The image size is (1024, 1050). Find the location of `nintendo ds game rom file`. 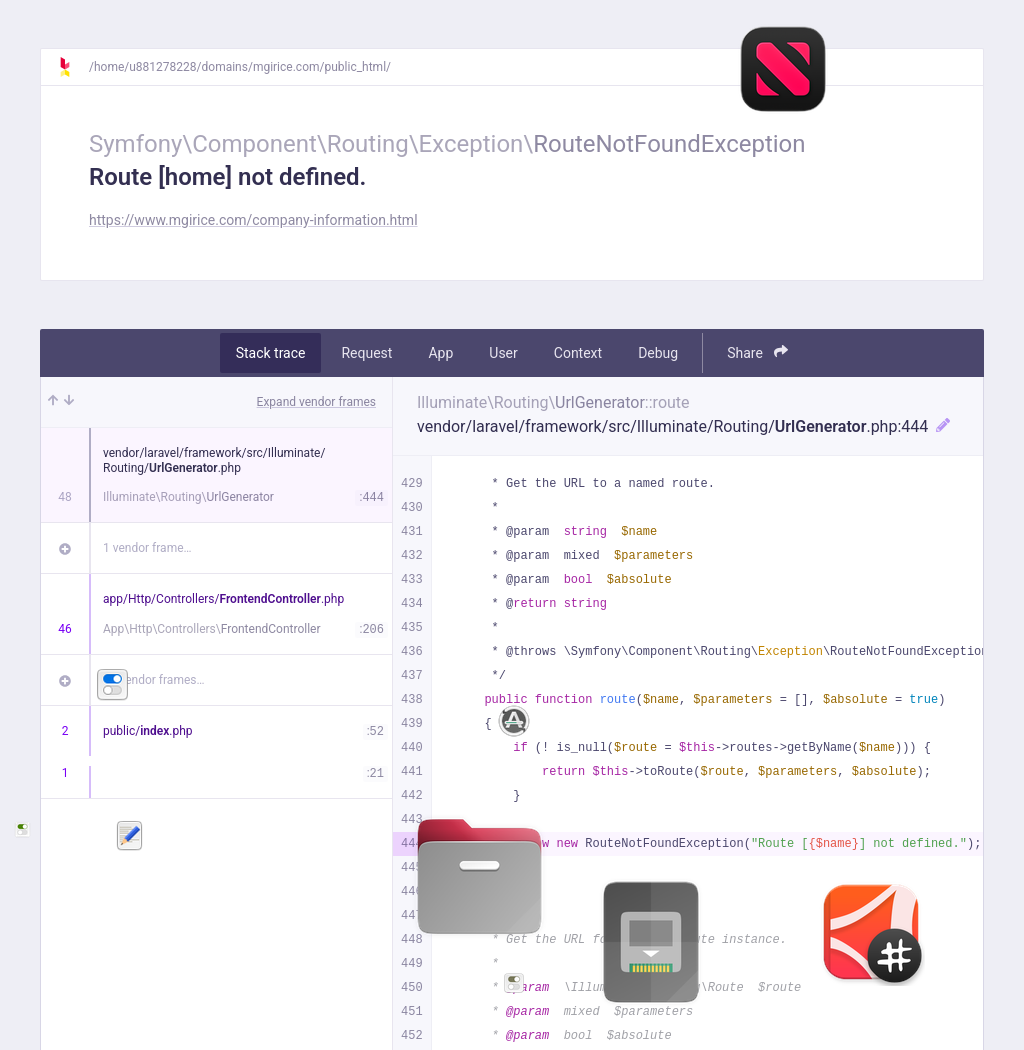

nintendo ds game rom file is located at coordinates (651, 942).